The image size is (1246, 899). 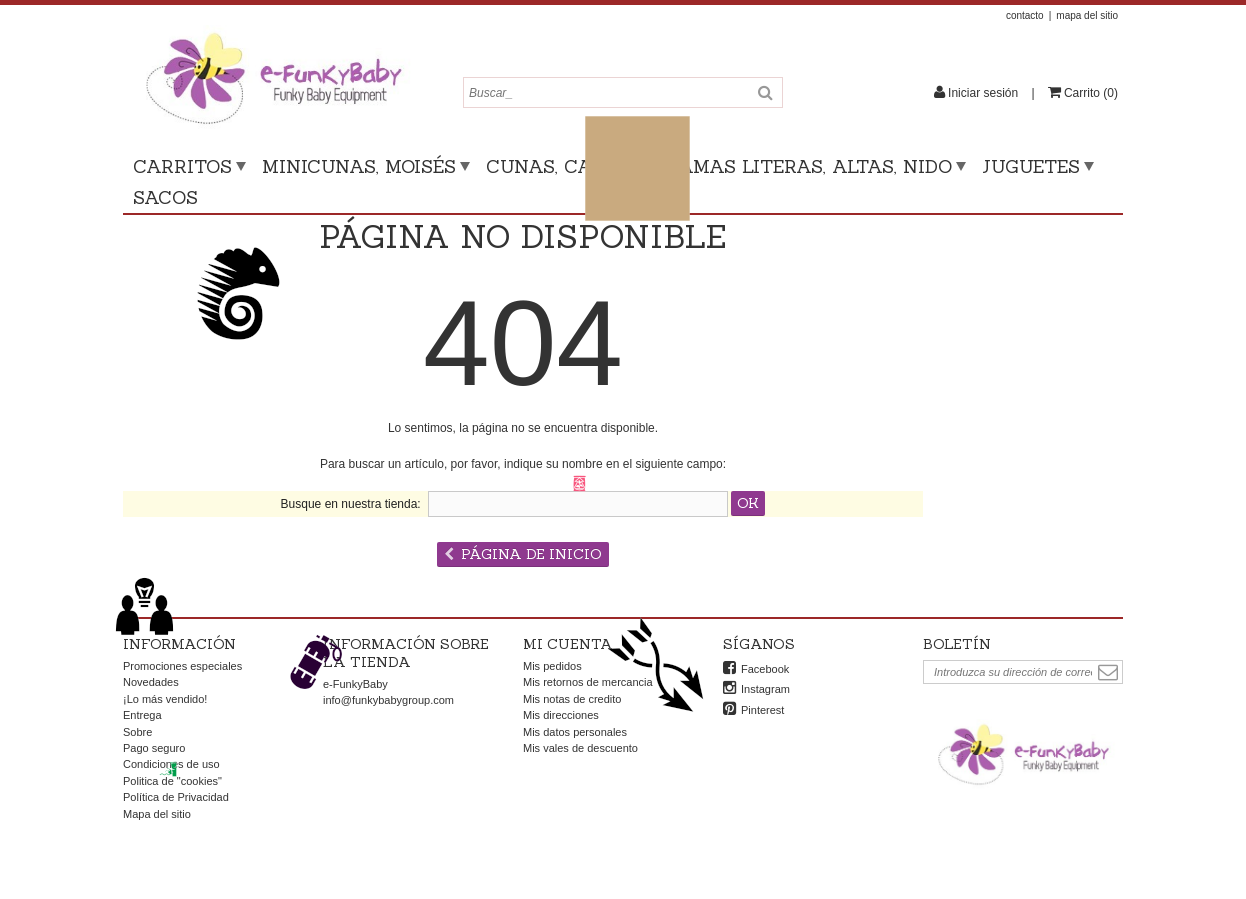 What do you see at coordinates (579, 483) in the screenshot?
I see `access gardening or farming supplies` at bounding box center [579, 483].